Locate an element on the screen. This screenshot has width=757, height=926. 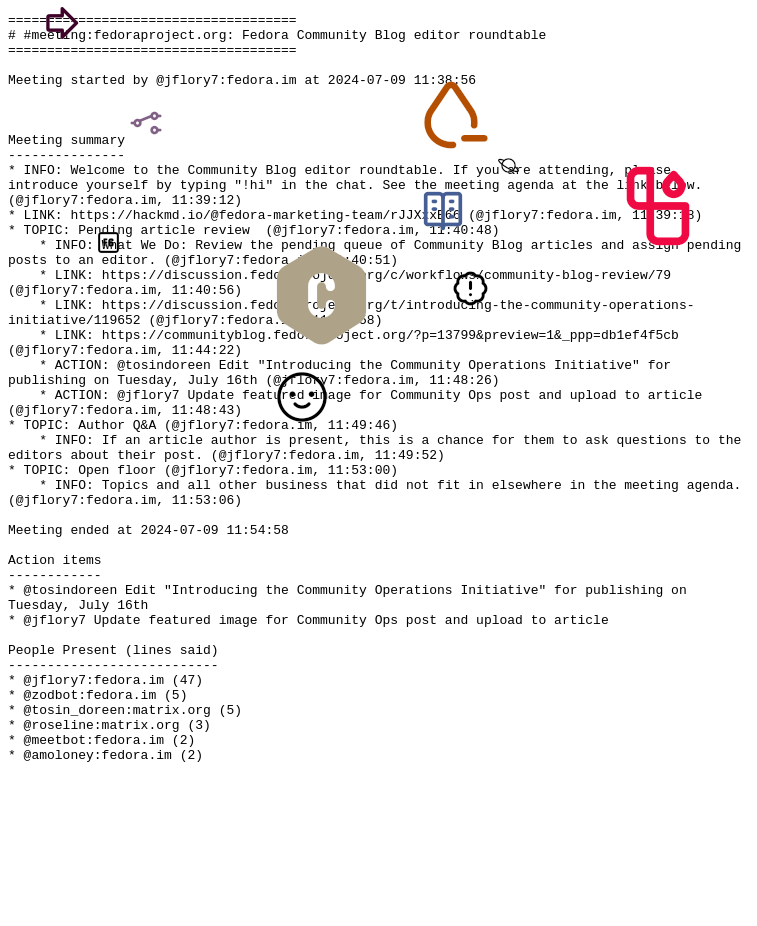
go forward or proceed to the next step is located at coordinates (61, 23).